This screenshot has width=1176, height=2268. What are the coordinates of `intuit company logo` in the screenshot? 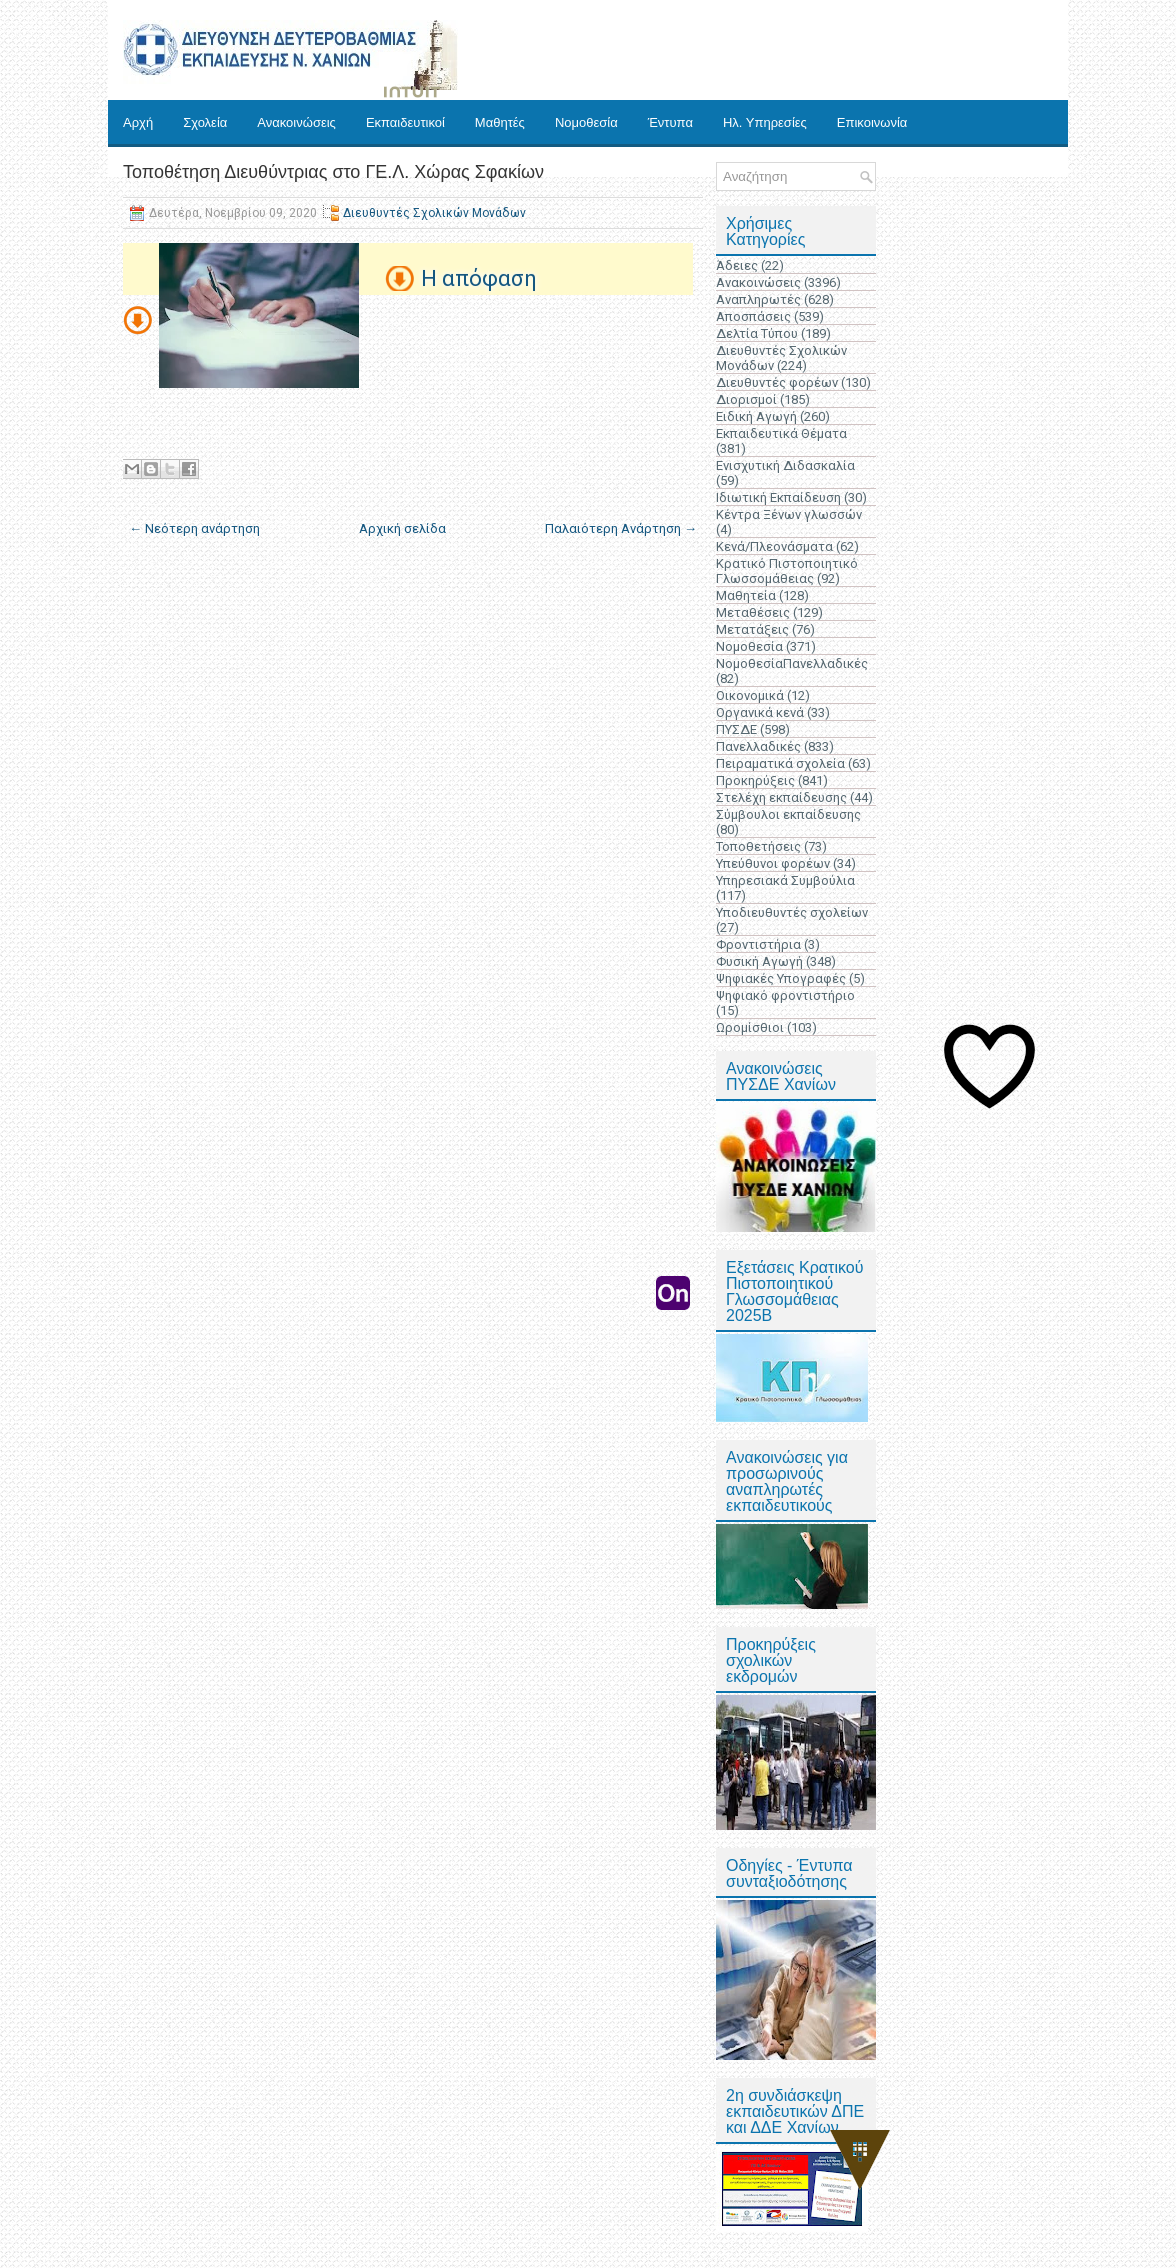 It's located at (412, 92).